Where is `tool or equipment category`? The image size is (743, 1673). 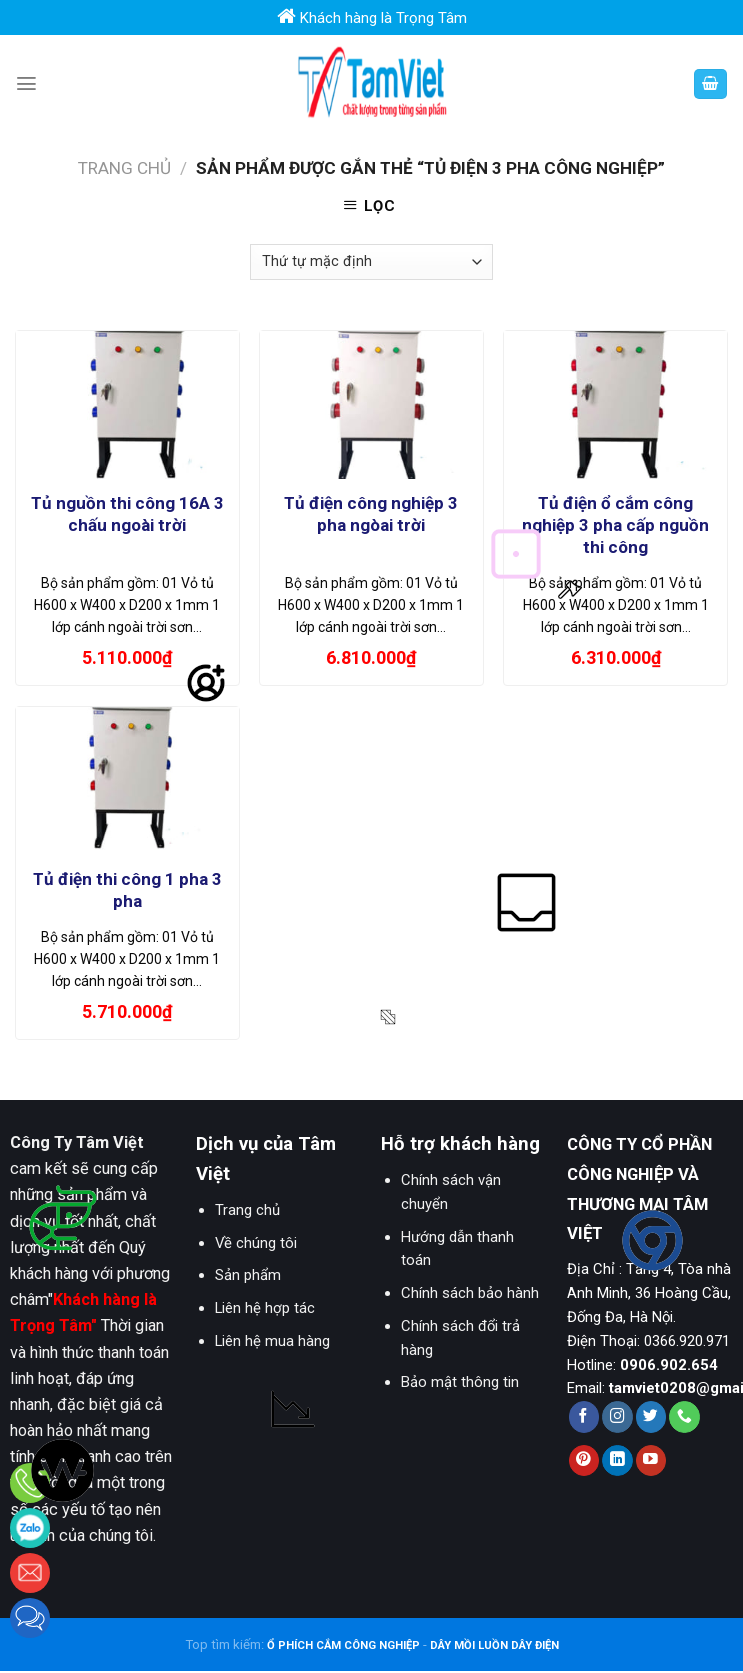
tool or equipment category is located at coordinates (570, 590).